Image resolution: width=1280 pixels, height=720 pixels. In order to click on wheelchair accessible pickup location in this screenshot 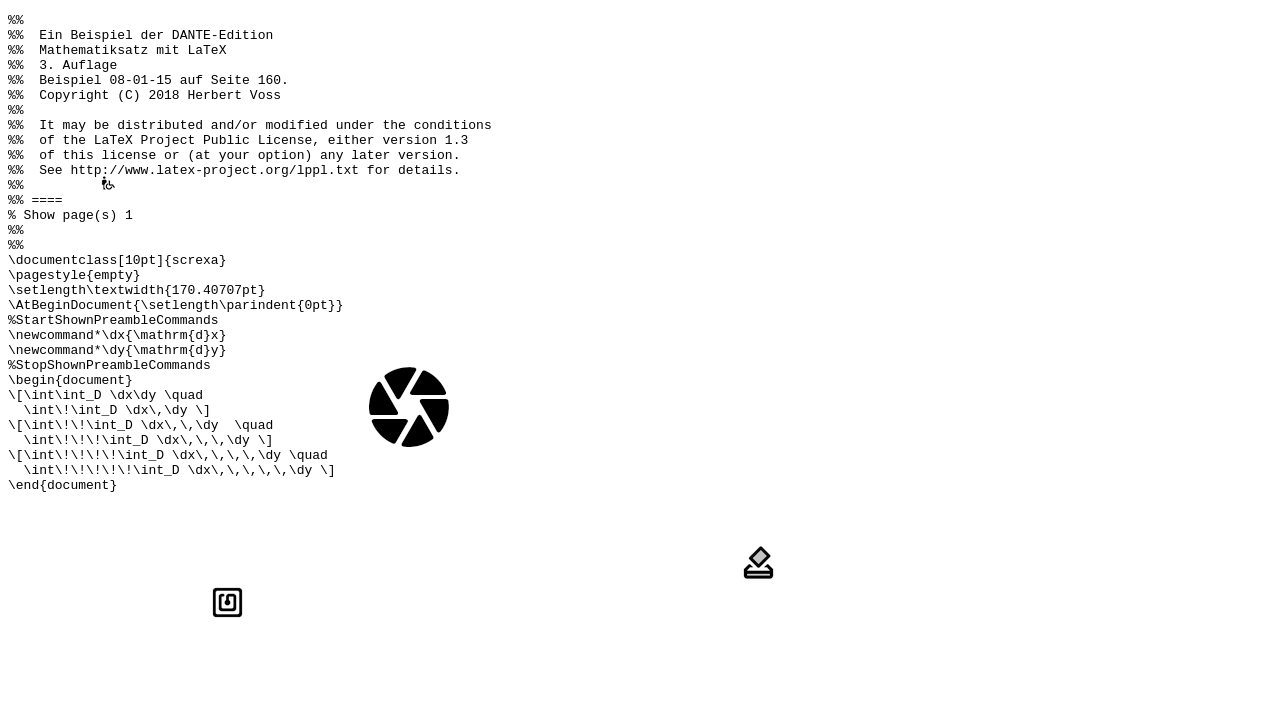, I will do `click(108, 183)`.